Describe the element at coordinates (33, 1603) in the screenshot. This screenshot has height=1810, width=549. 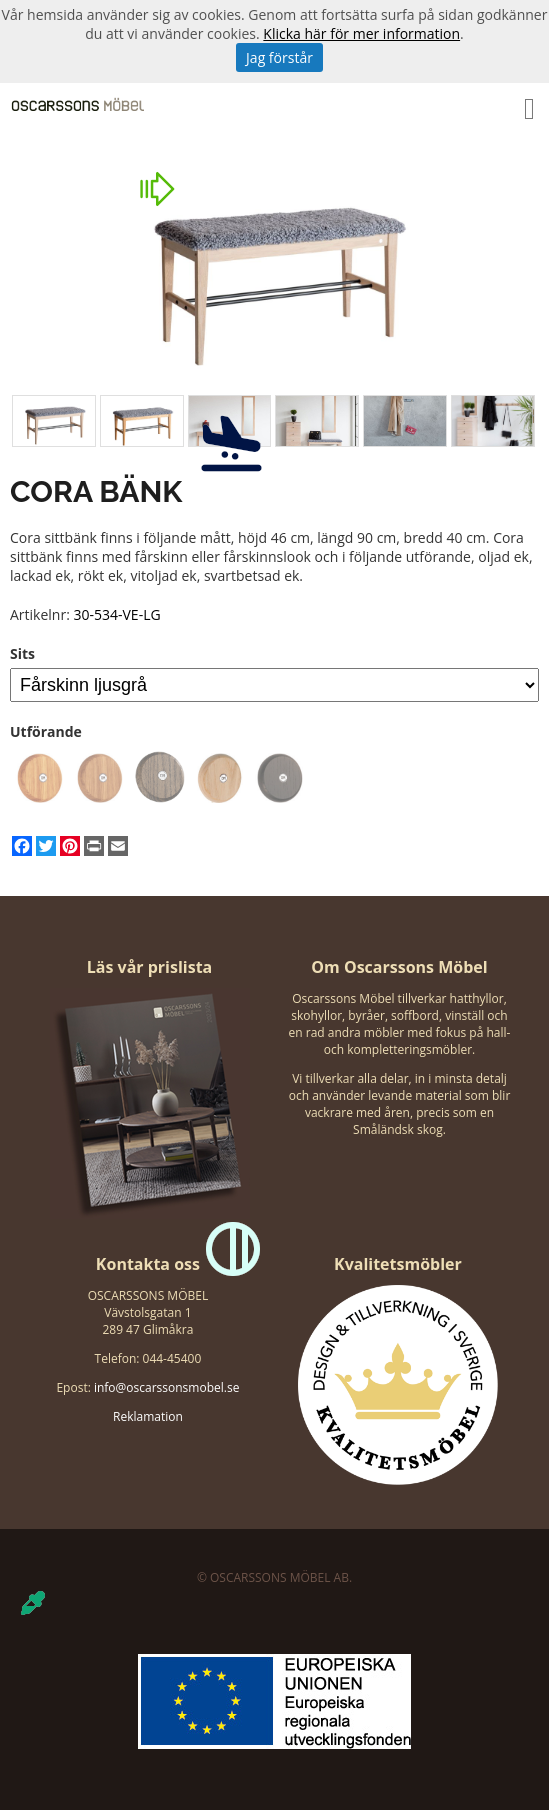
I see `pick a color from the canvas` at that location.